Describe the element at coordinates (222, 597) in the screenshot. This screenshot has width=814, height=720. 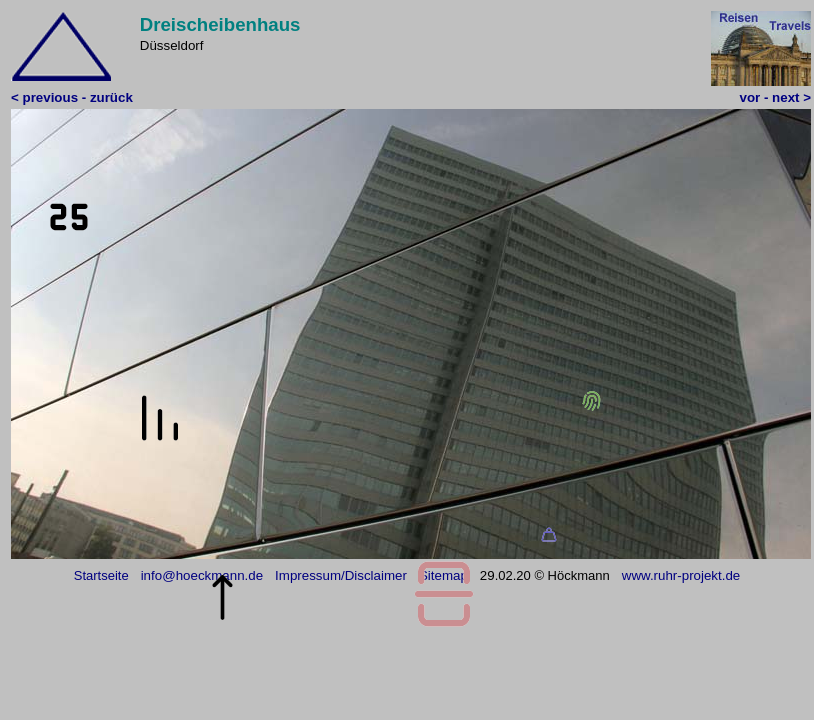
I see `move item up in a list` at that location.